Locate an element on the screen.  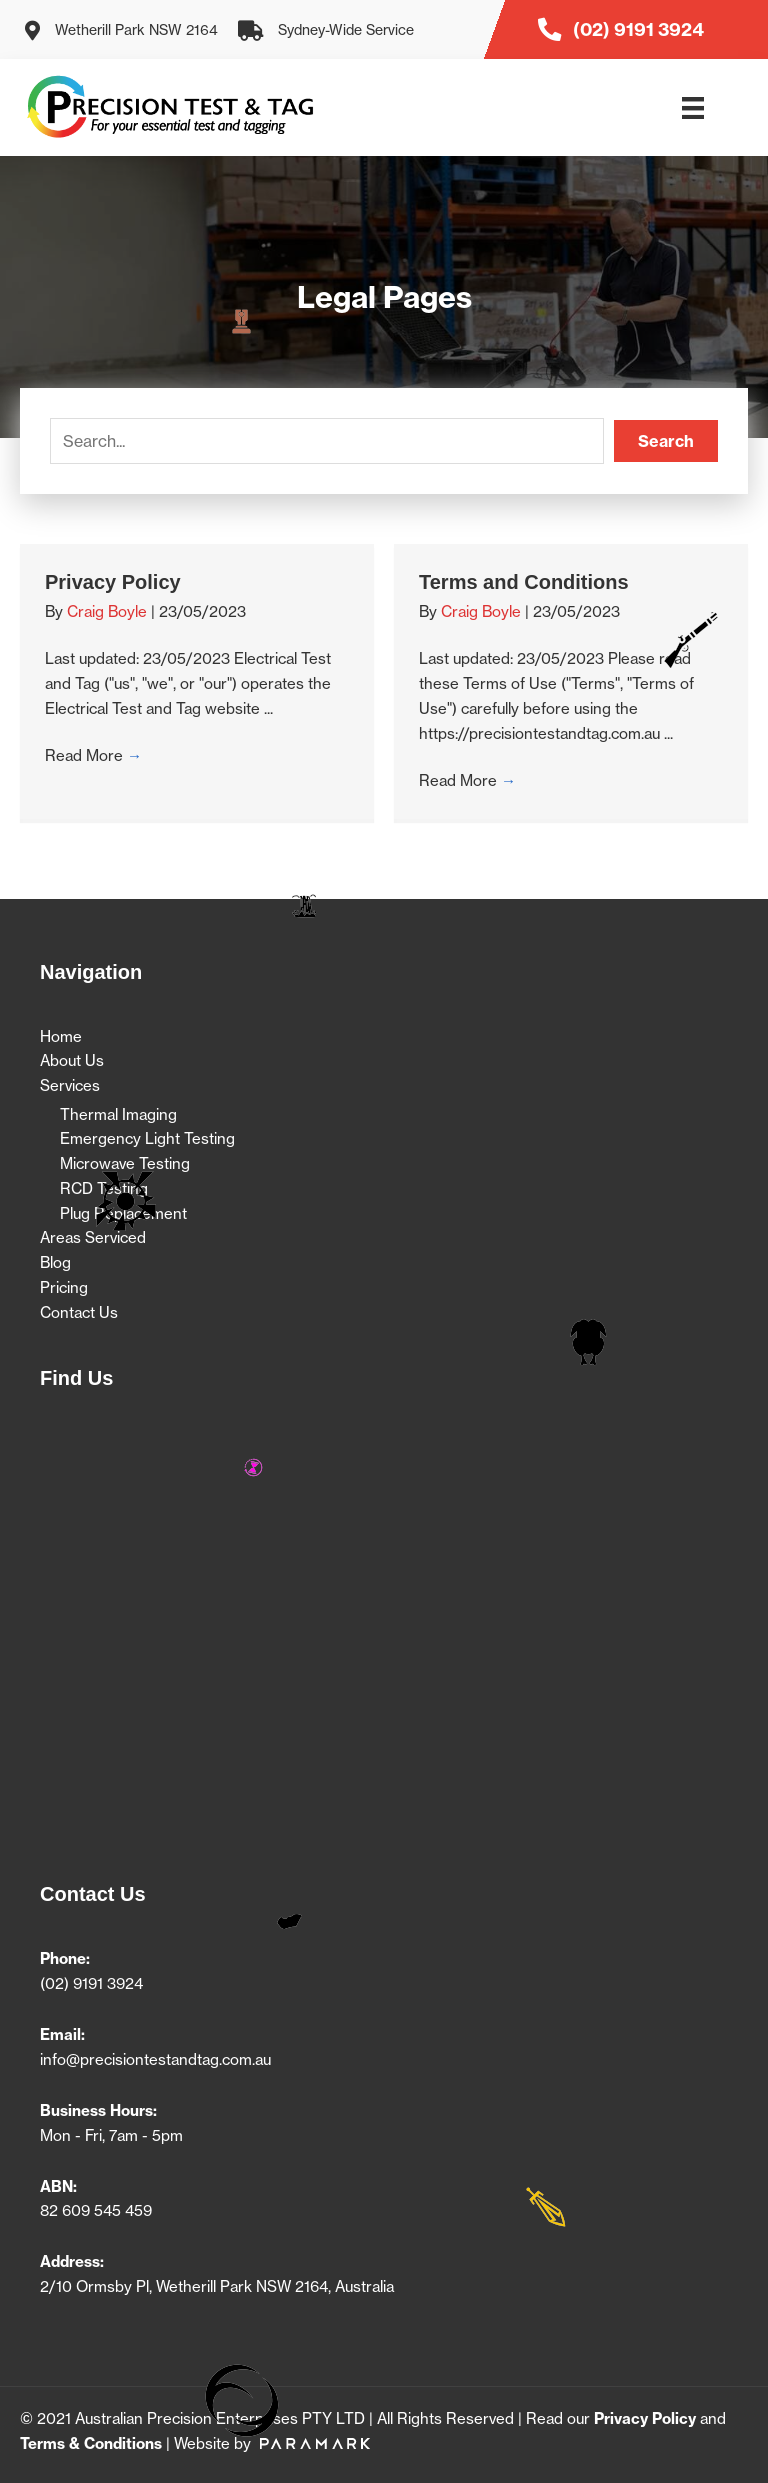
tesla coil or electrical equipment icon is located at coordinates (241, 321).